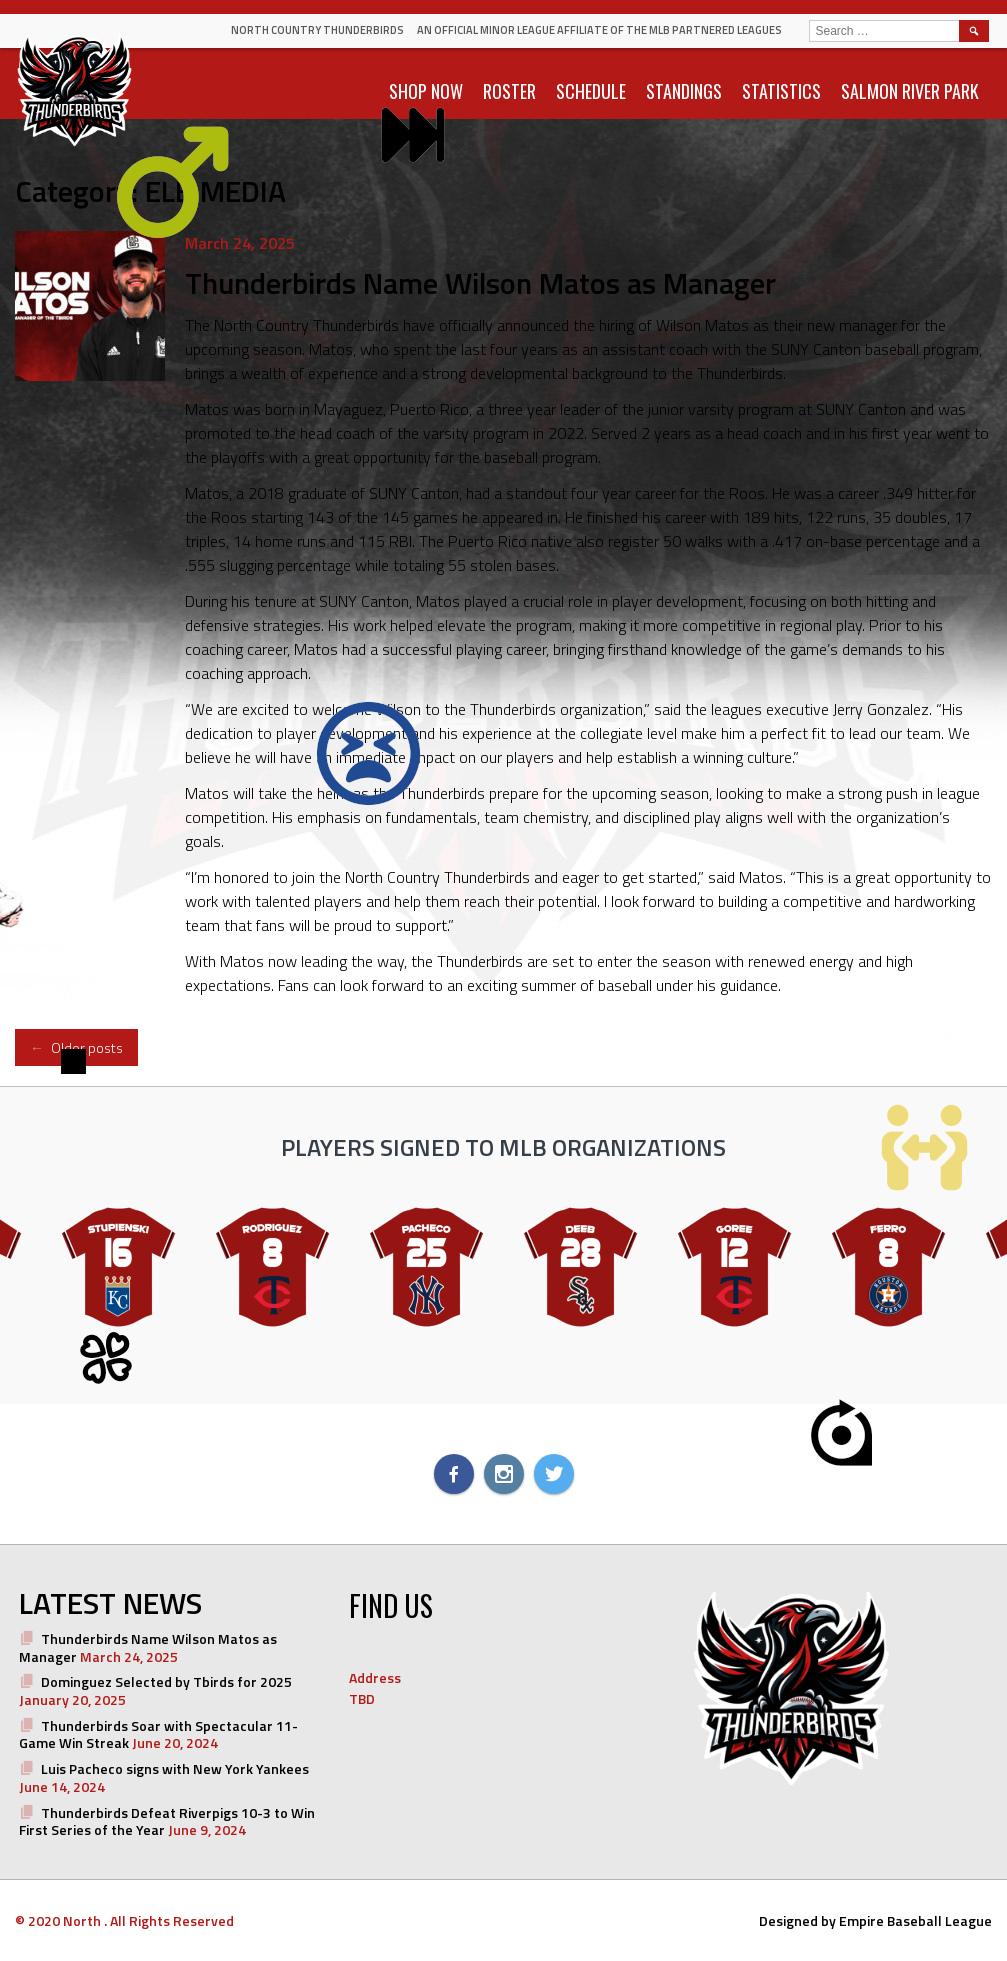 The image size is (1007, 1961). I want to click on rev.com logo - access transcription and captioning services, so click(841, 1432).